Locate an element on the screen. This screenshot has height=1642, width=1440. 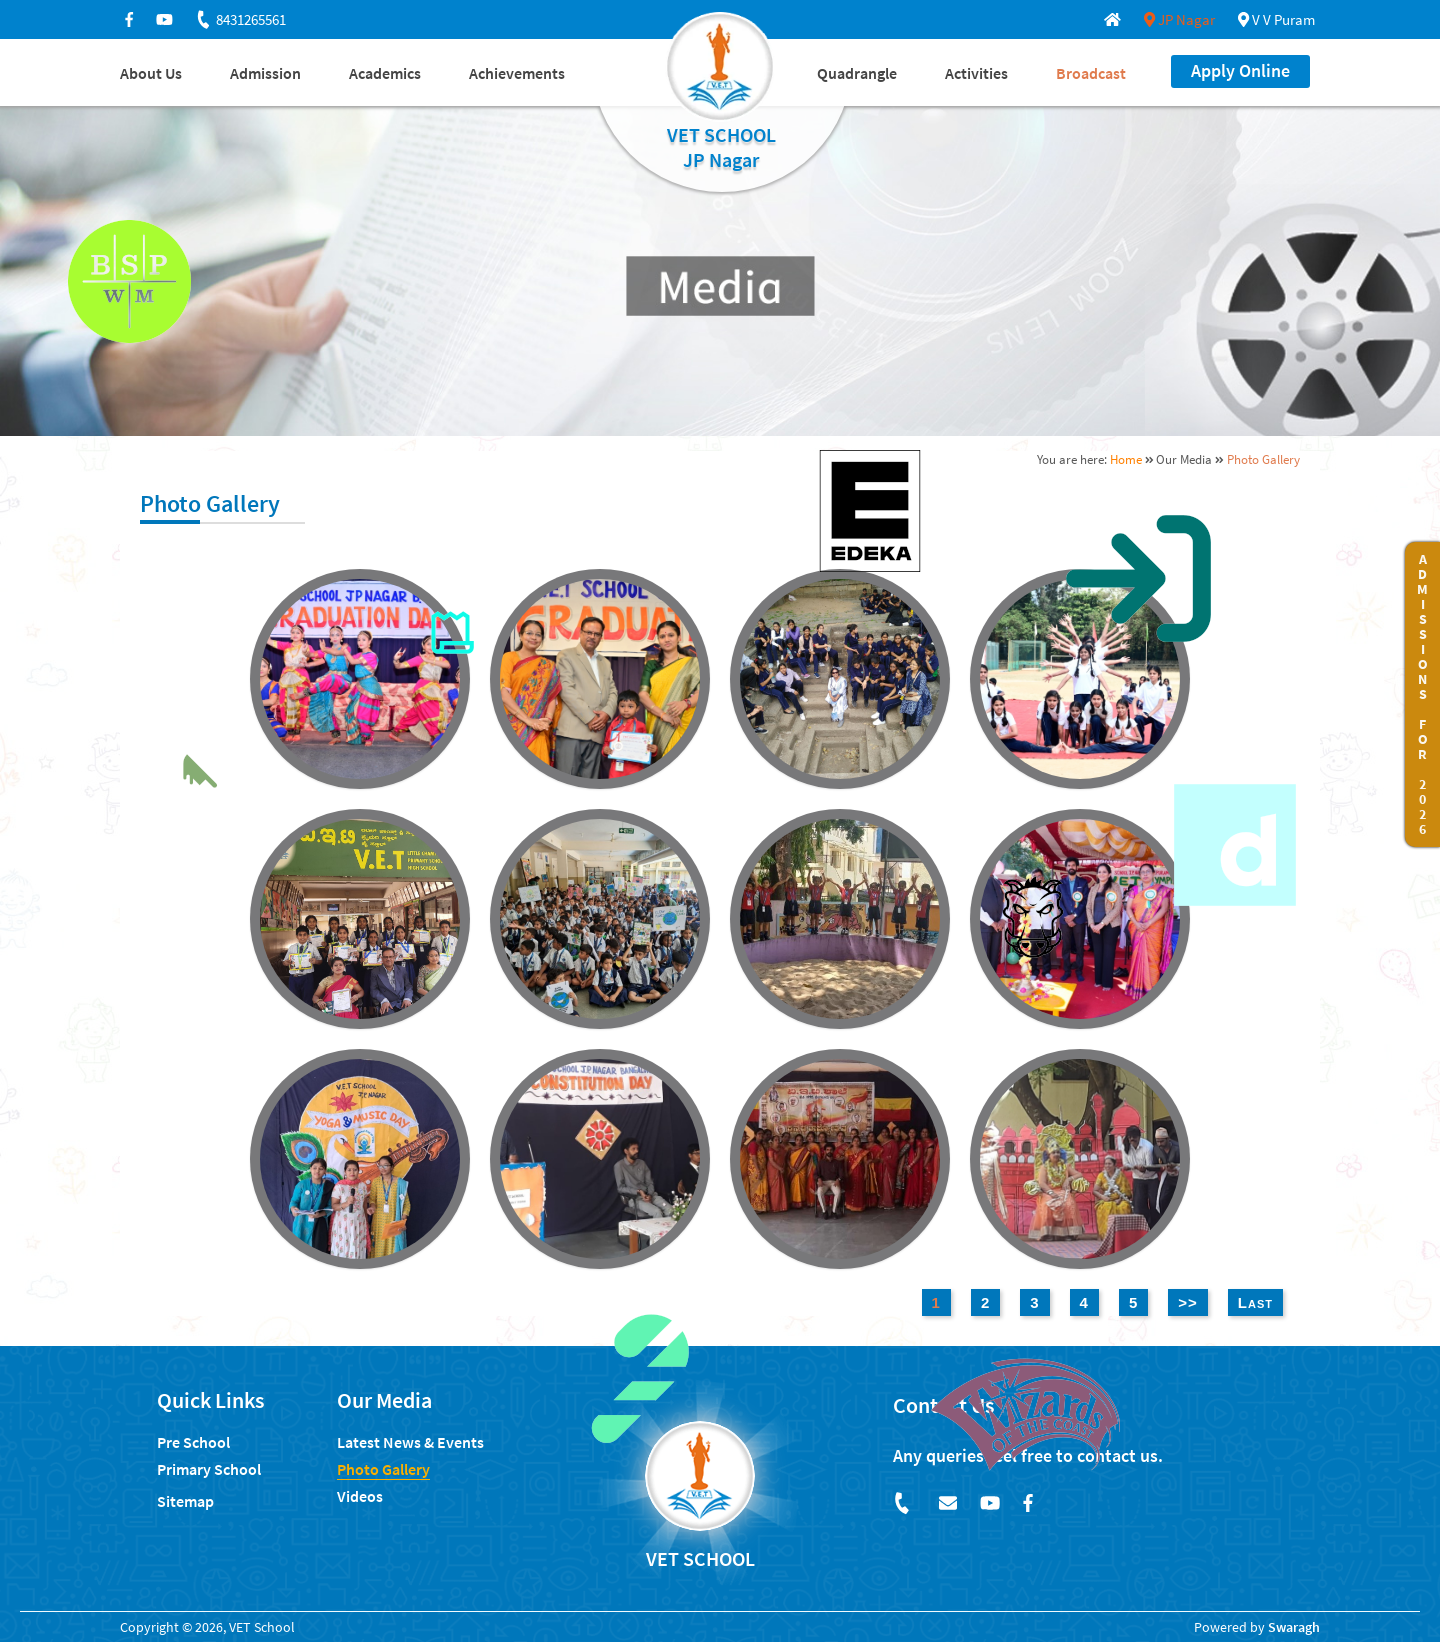
log in to your account is located at coordinates (1138, 578).